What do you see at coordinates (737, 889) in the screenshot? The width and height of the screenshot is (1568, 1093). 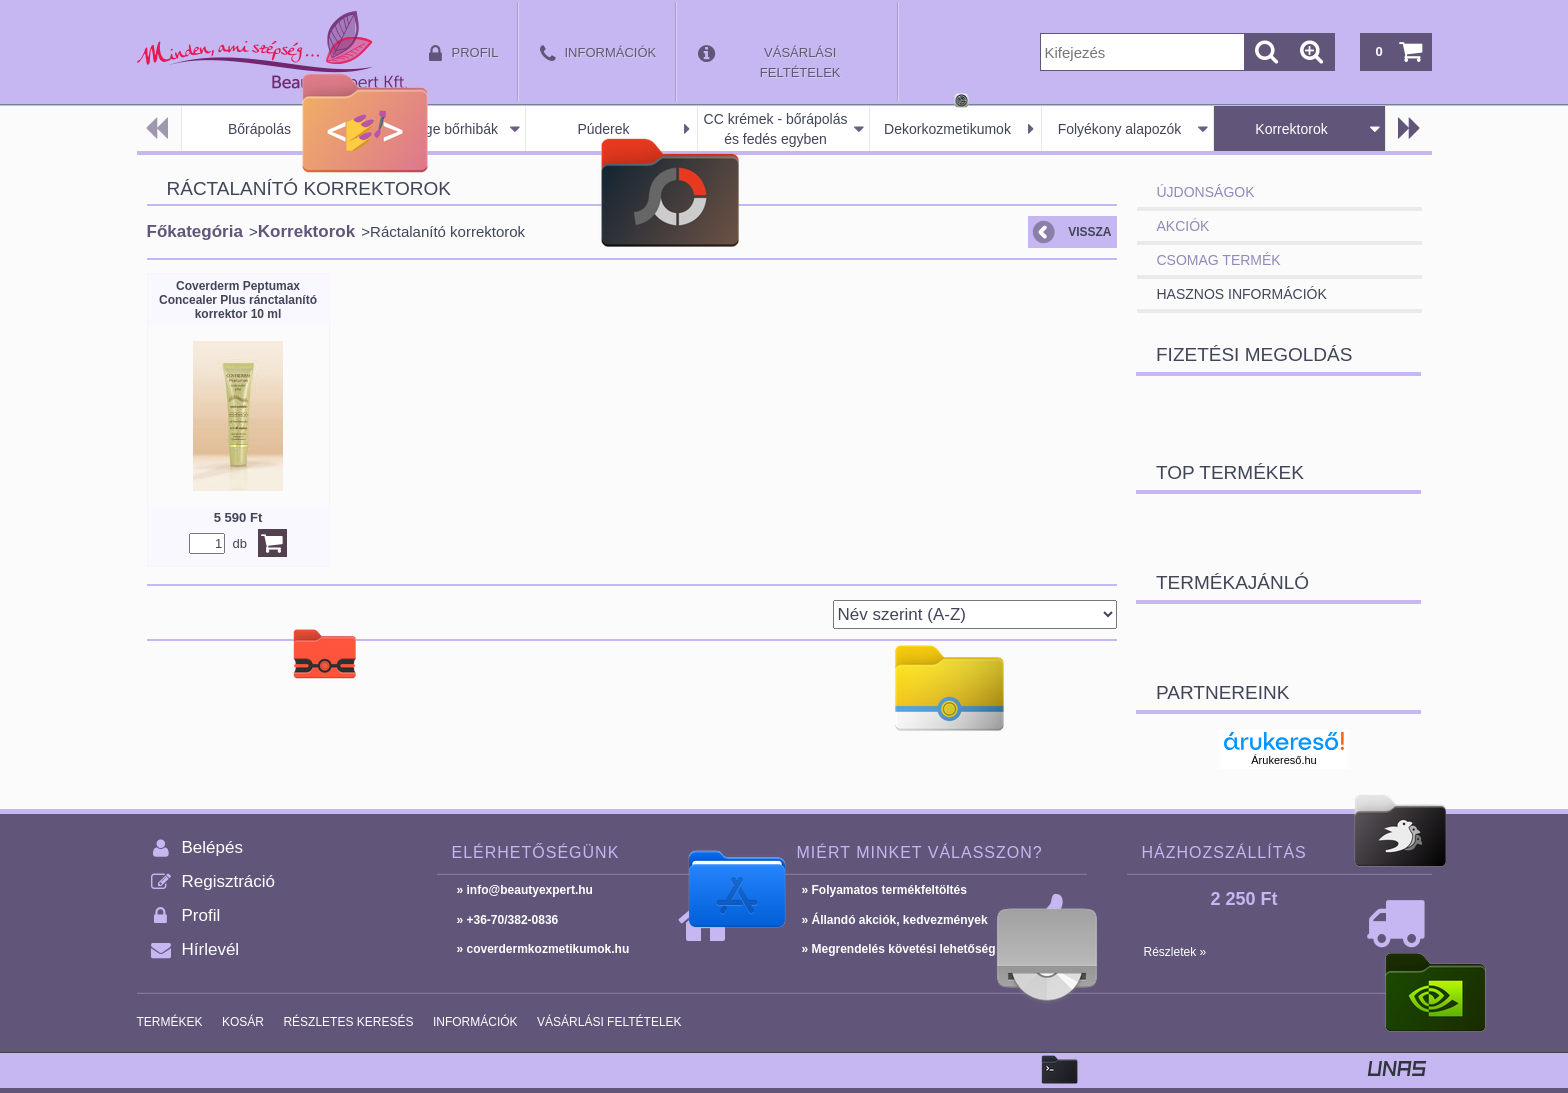 I see `open templates folder` at bounding box center [737, 889].